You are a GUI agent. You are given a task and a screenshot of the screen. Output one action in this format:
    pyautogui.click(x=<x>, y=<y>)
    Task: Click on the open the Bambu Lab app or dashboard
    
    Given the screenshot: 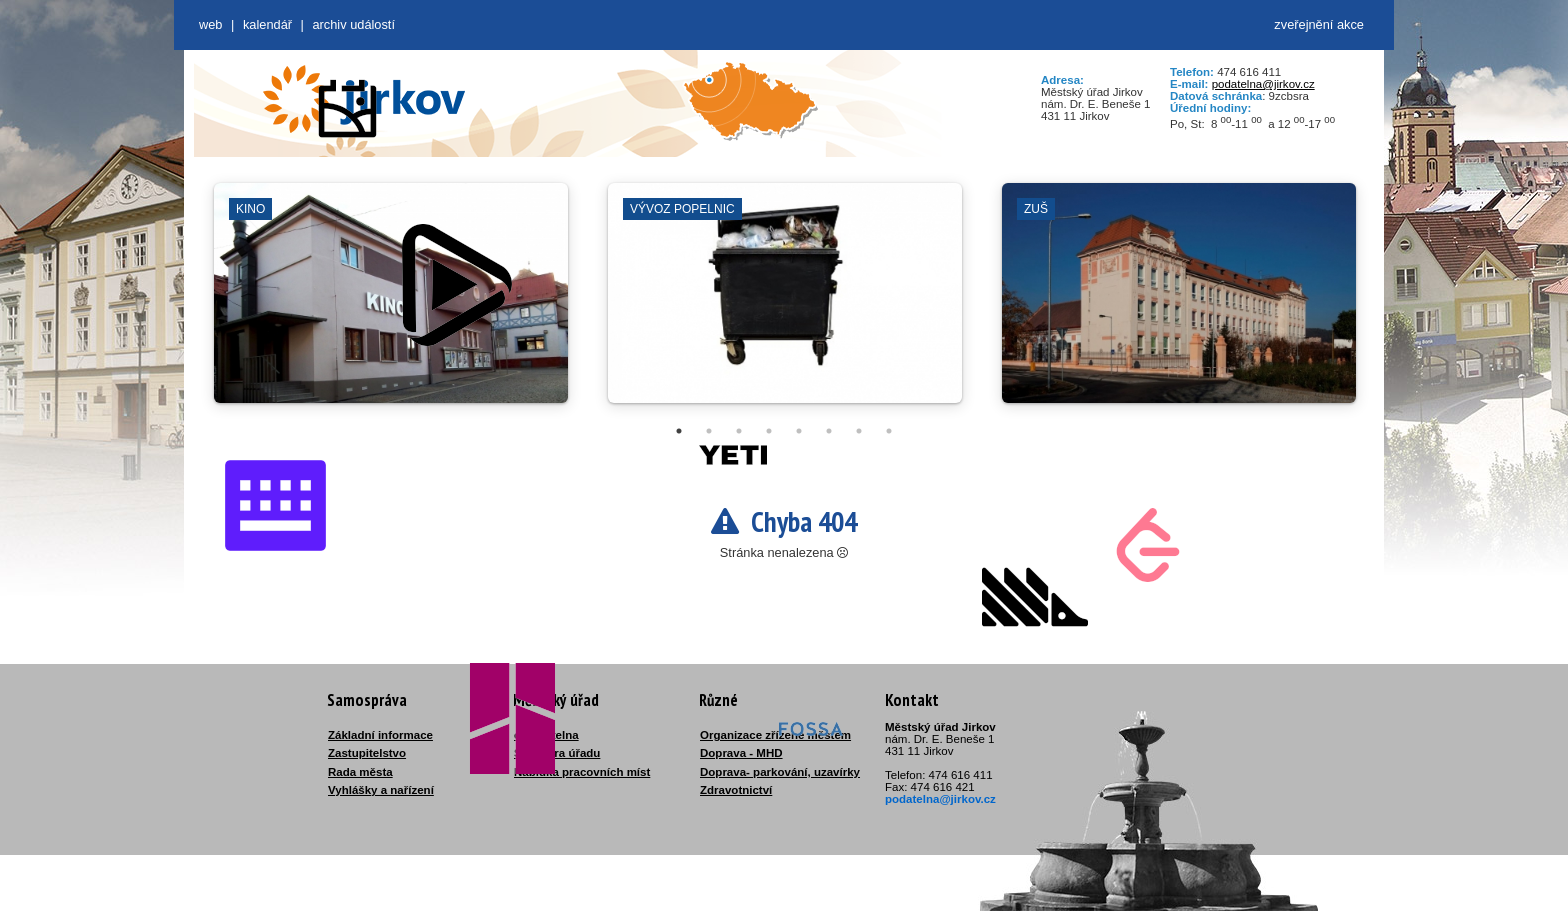 What is the action you would take?
    pyautogui.click(x=512, y=718)
    